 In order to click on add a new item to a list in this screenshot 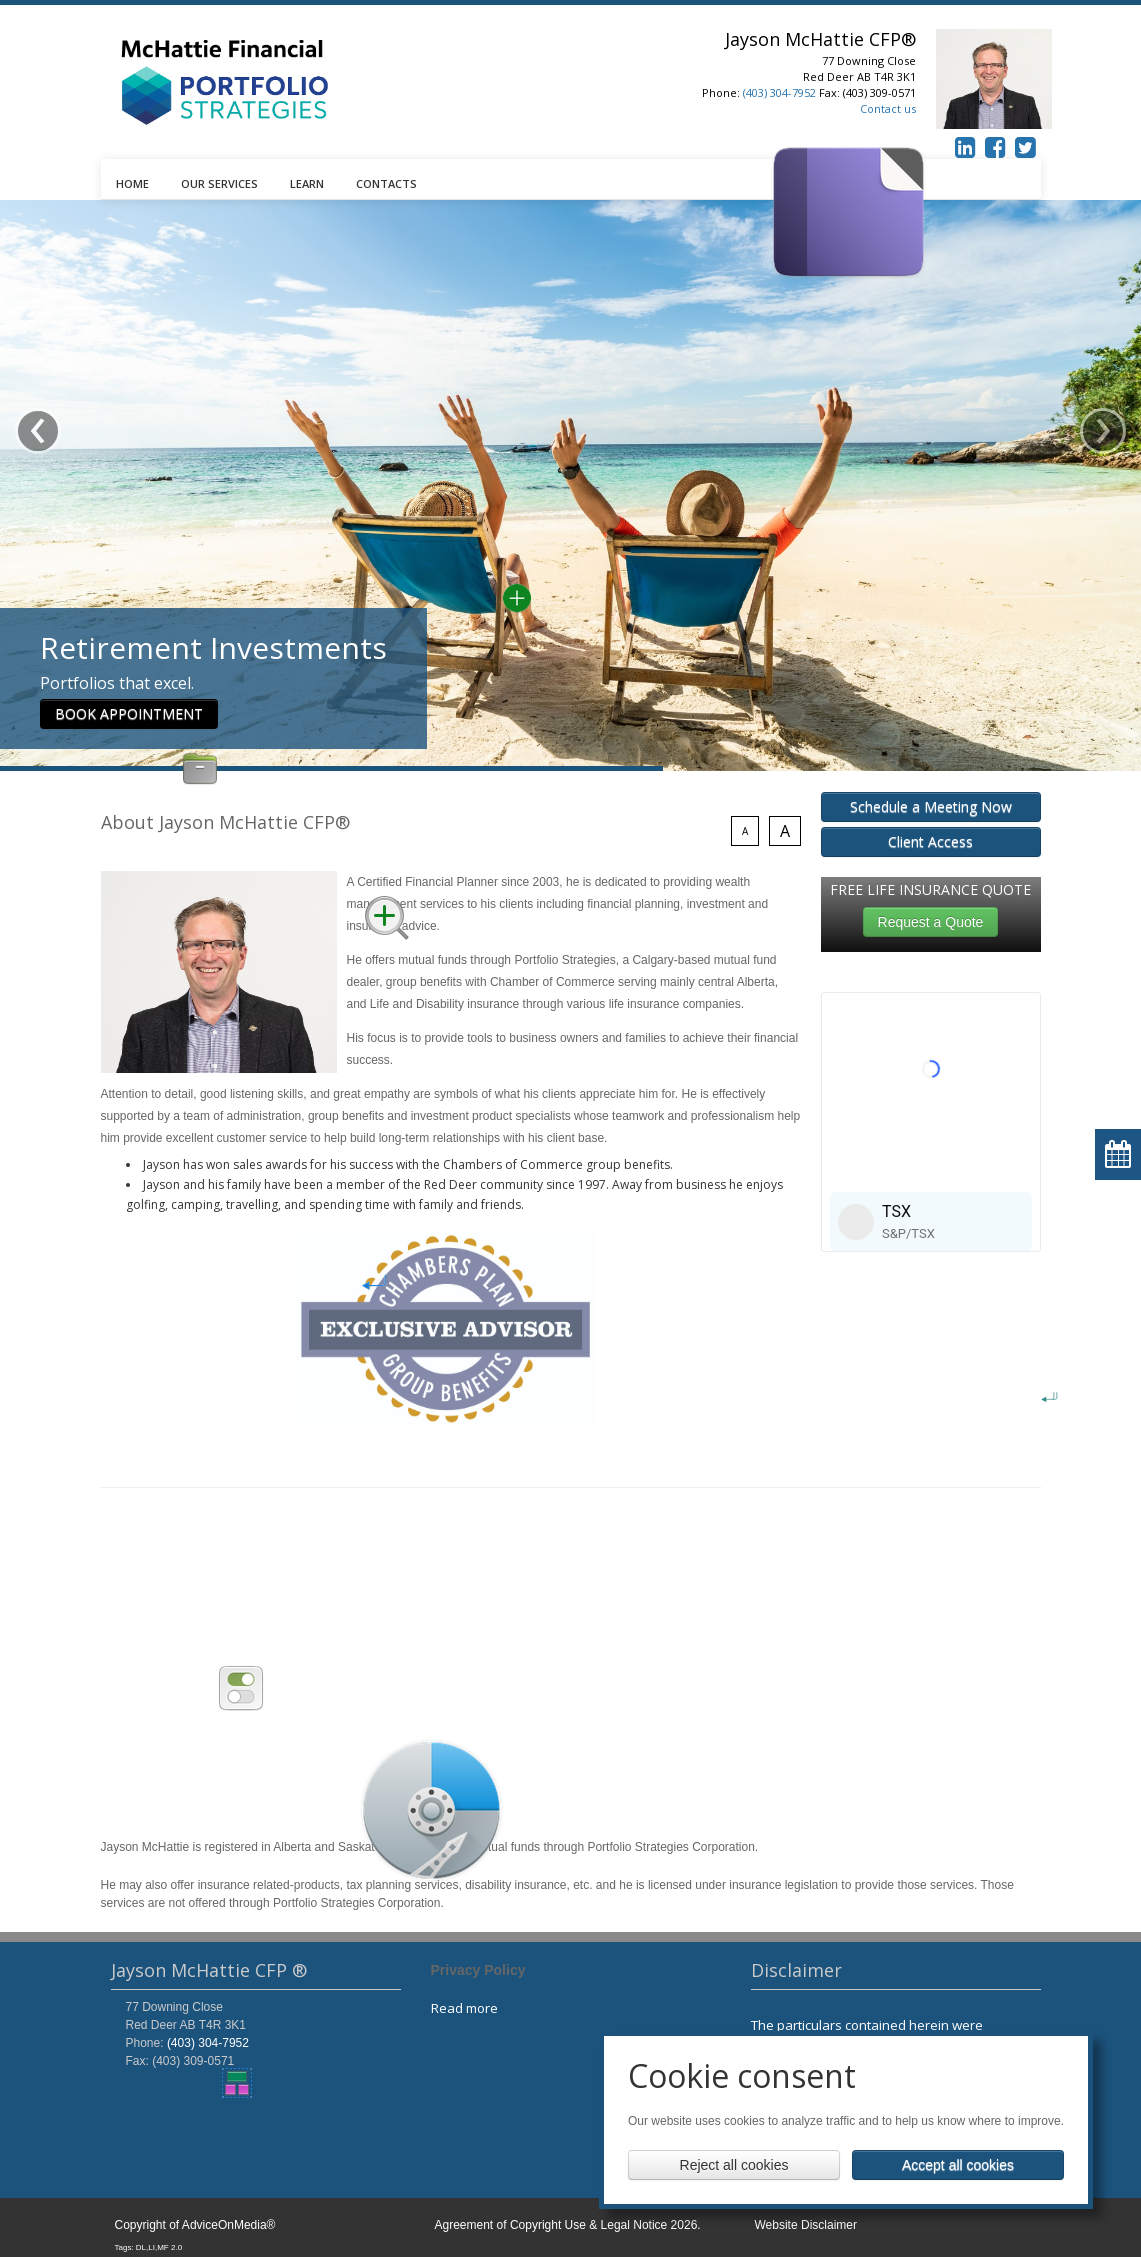, I will do `click(517, 598)`.